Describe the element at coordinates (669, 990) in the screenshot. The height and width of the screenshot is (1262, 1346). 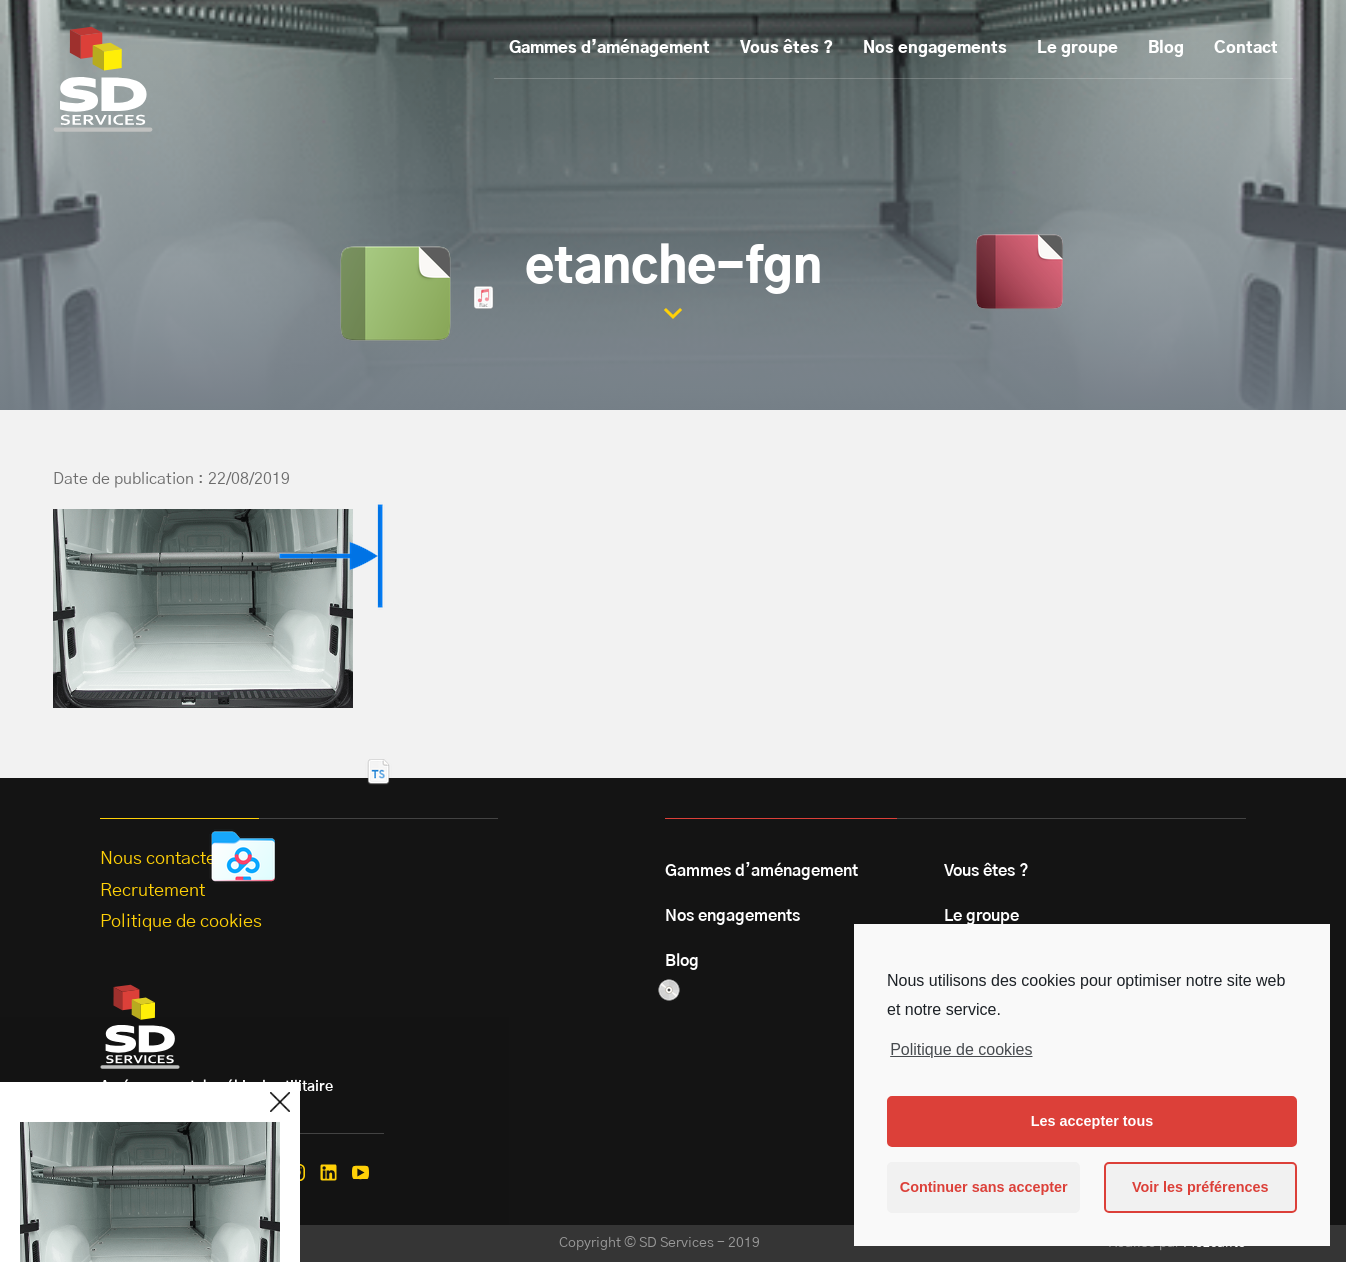
I see `indicates a blu-ray disc drive or media` at that location.